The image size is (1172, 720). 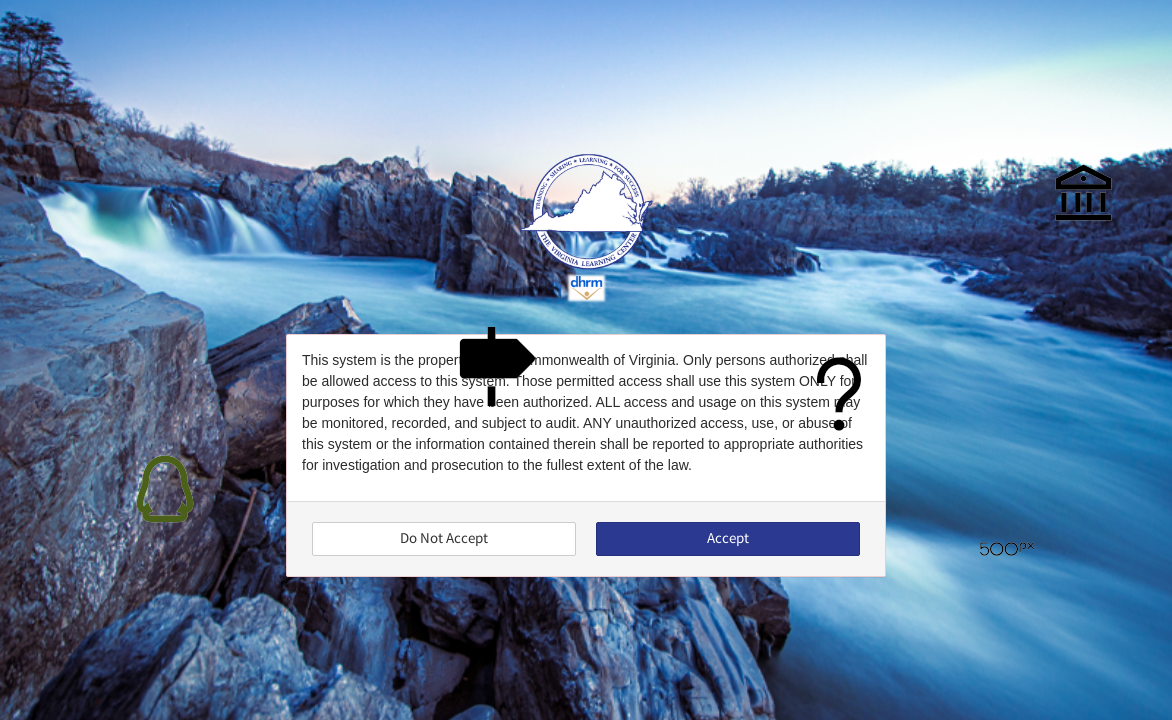 I want to click on open the 500px photography platform, so click(x=1007, y=549).